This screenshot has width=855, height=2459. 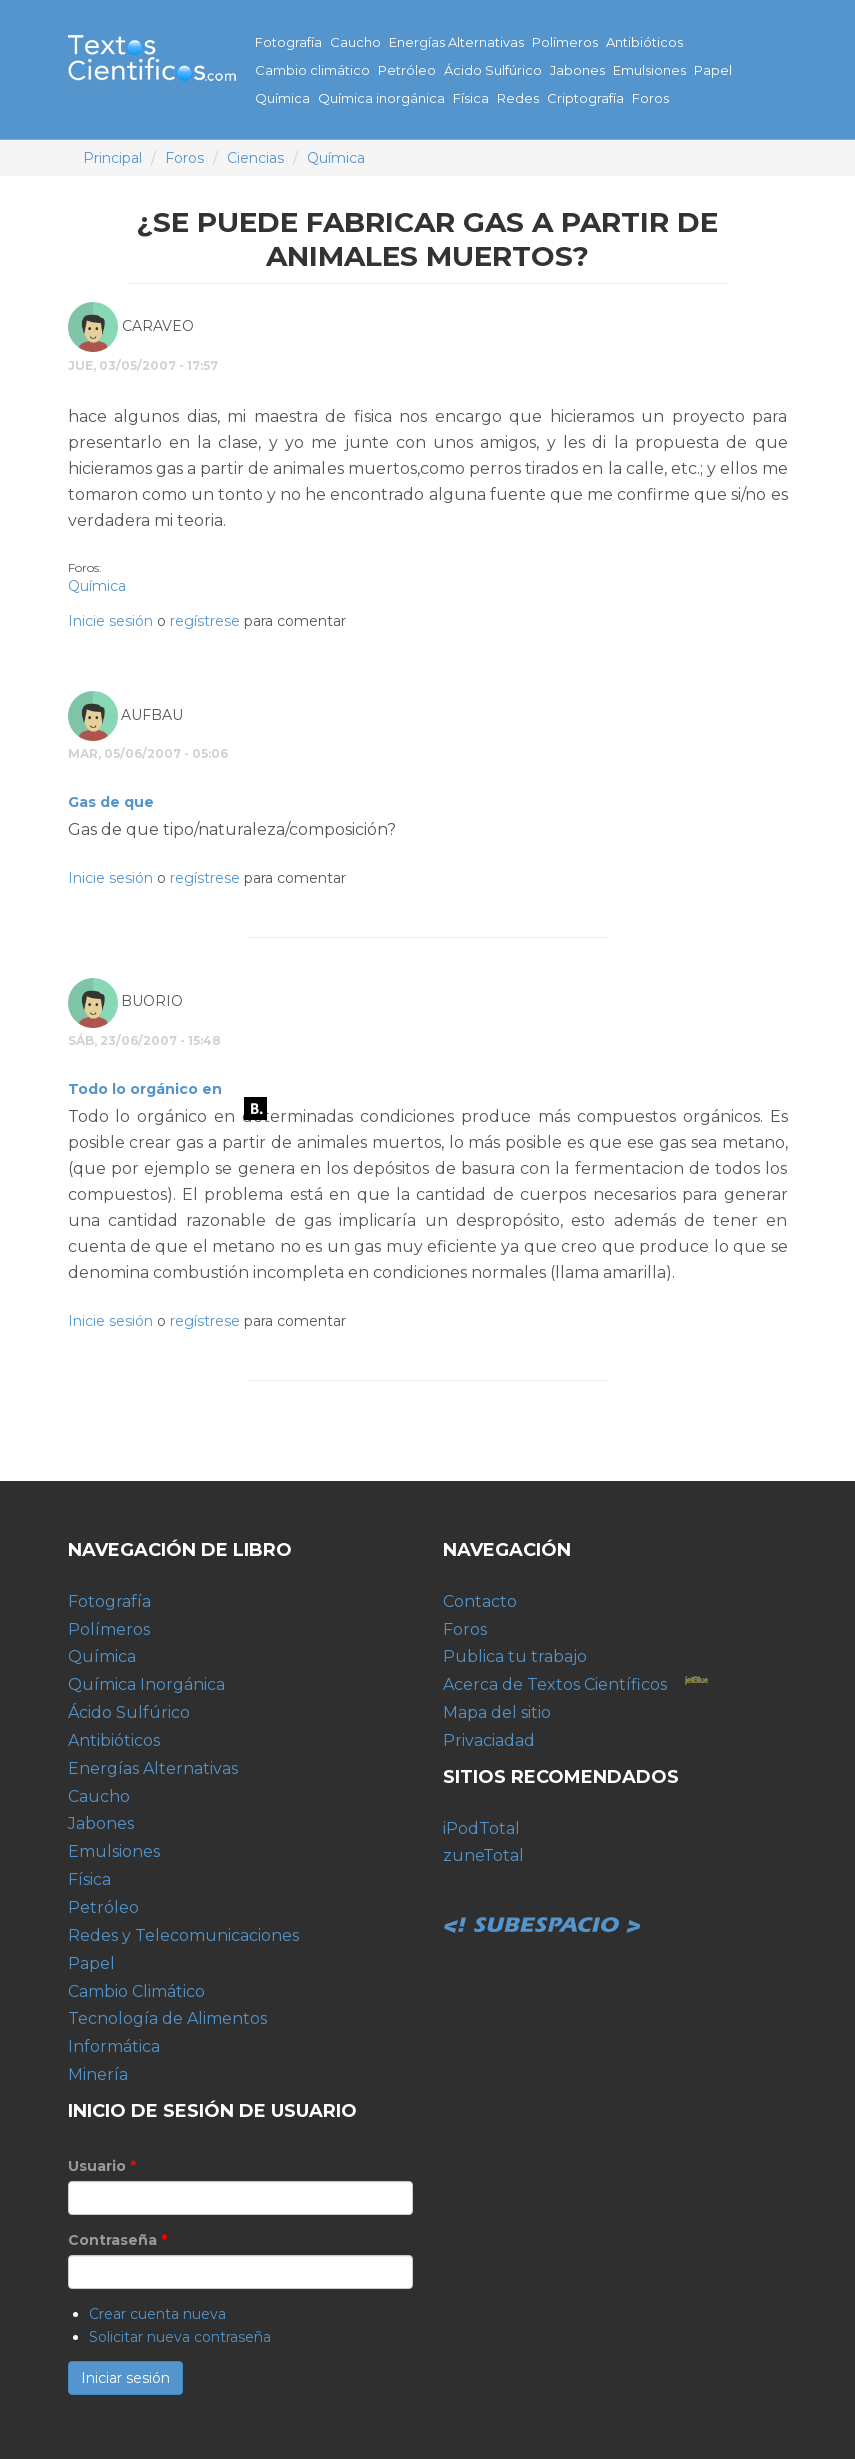 I want to click on open the Booking.com app, so click(x=255, y=1108).